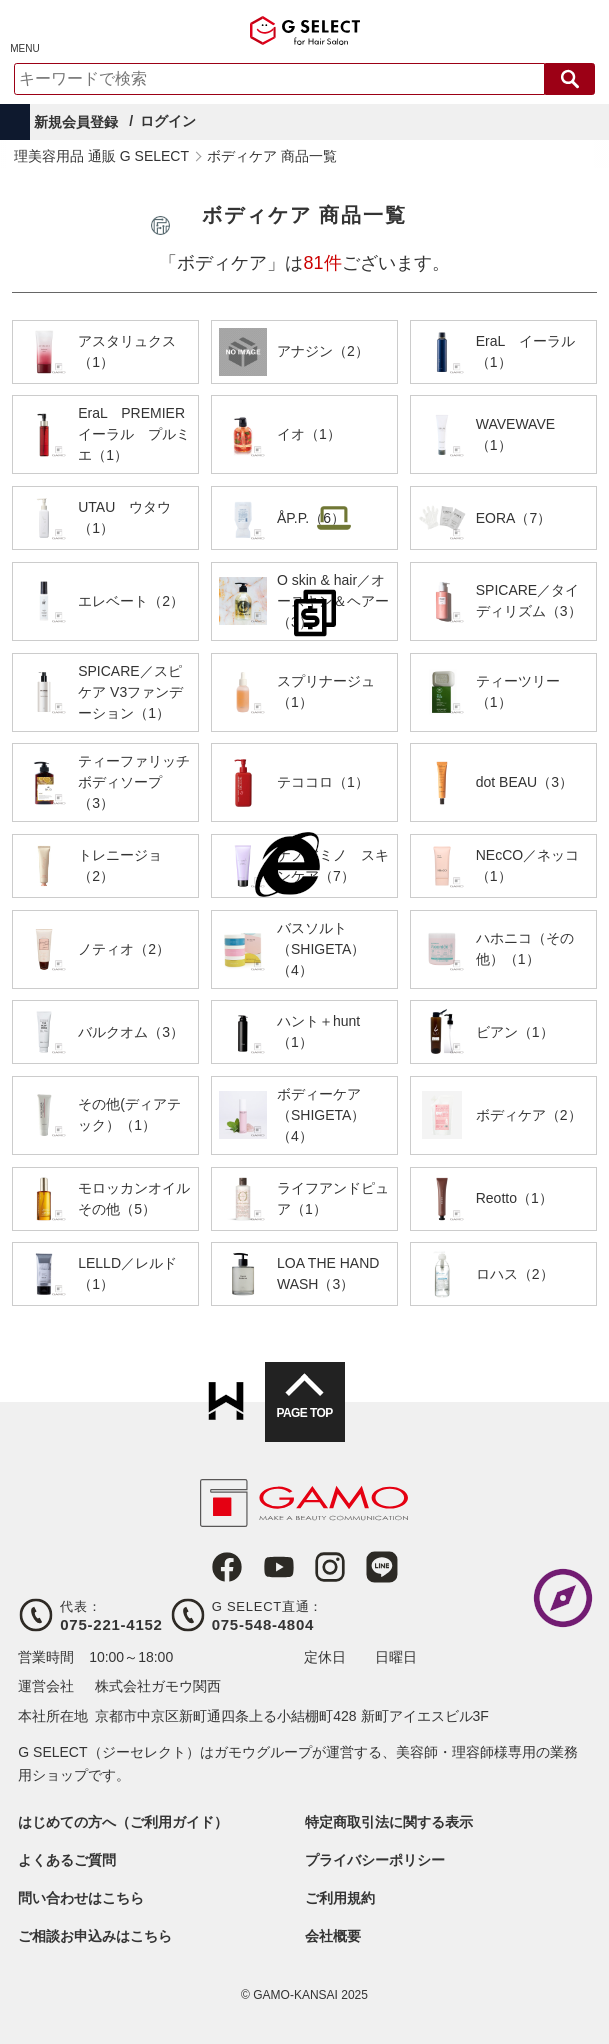 Image resolution: width=609 pixels, height=2044 pixels. What do you see at coordinates (563, 1598) in the screenshot?
I see `open navigation or directions` at bounding box center [563, 1598].